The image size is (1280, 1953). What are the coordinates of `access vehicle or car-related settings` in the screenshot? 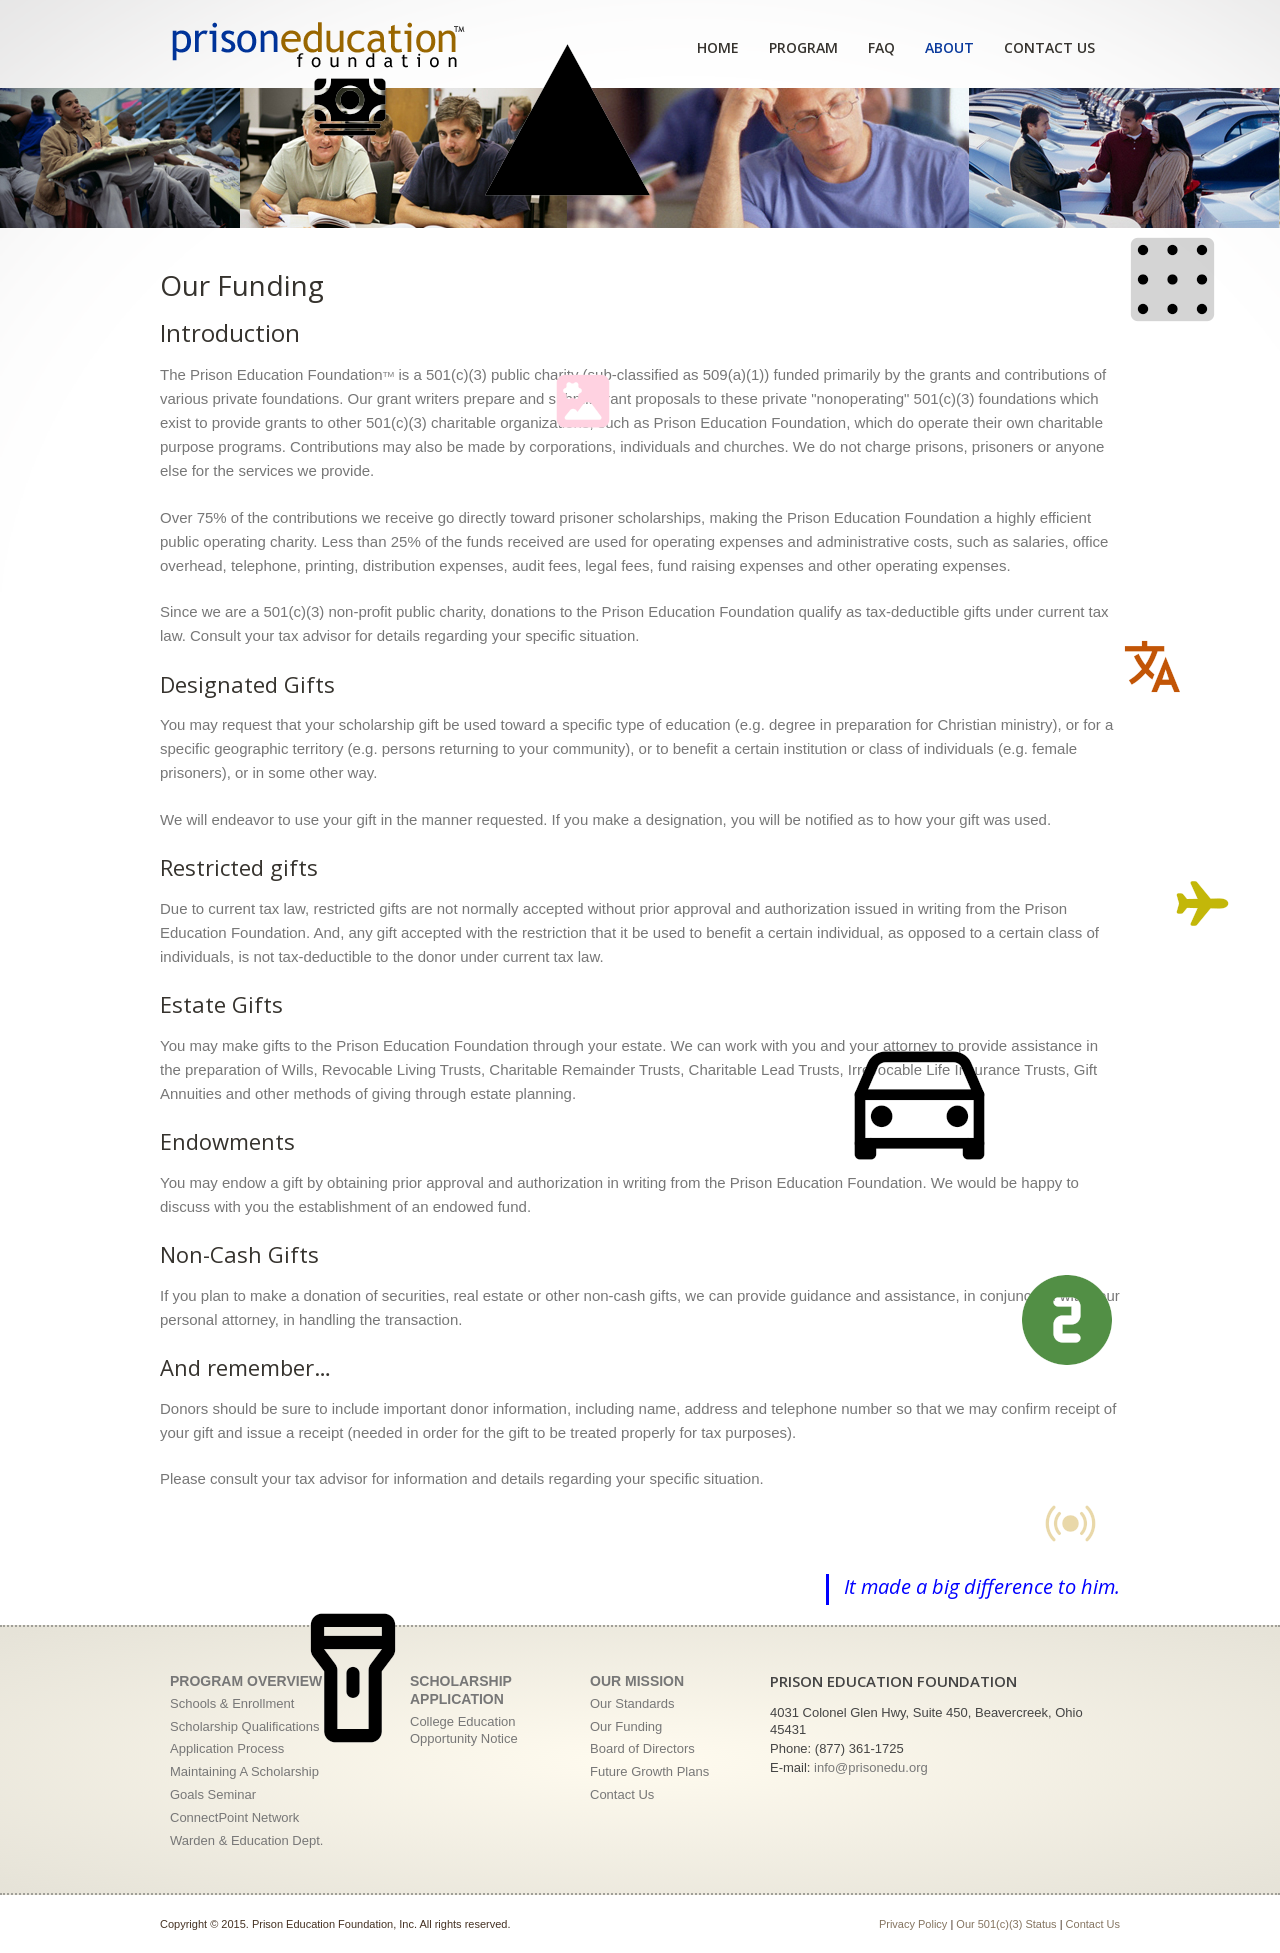 It's located at (919, 1105).